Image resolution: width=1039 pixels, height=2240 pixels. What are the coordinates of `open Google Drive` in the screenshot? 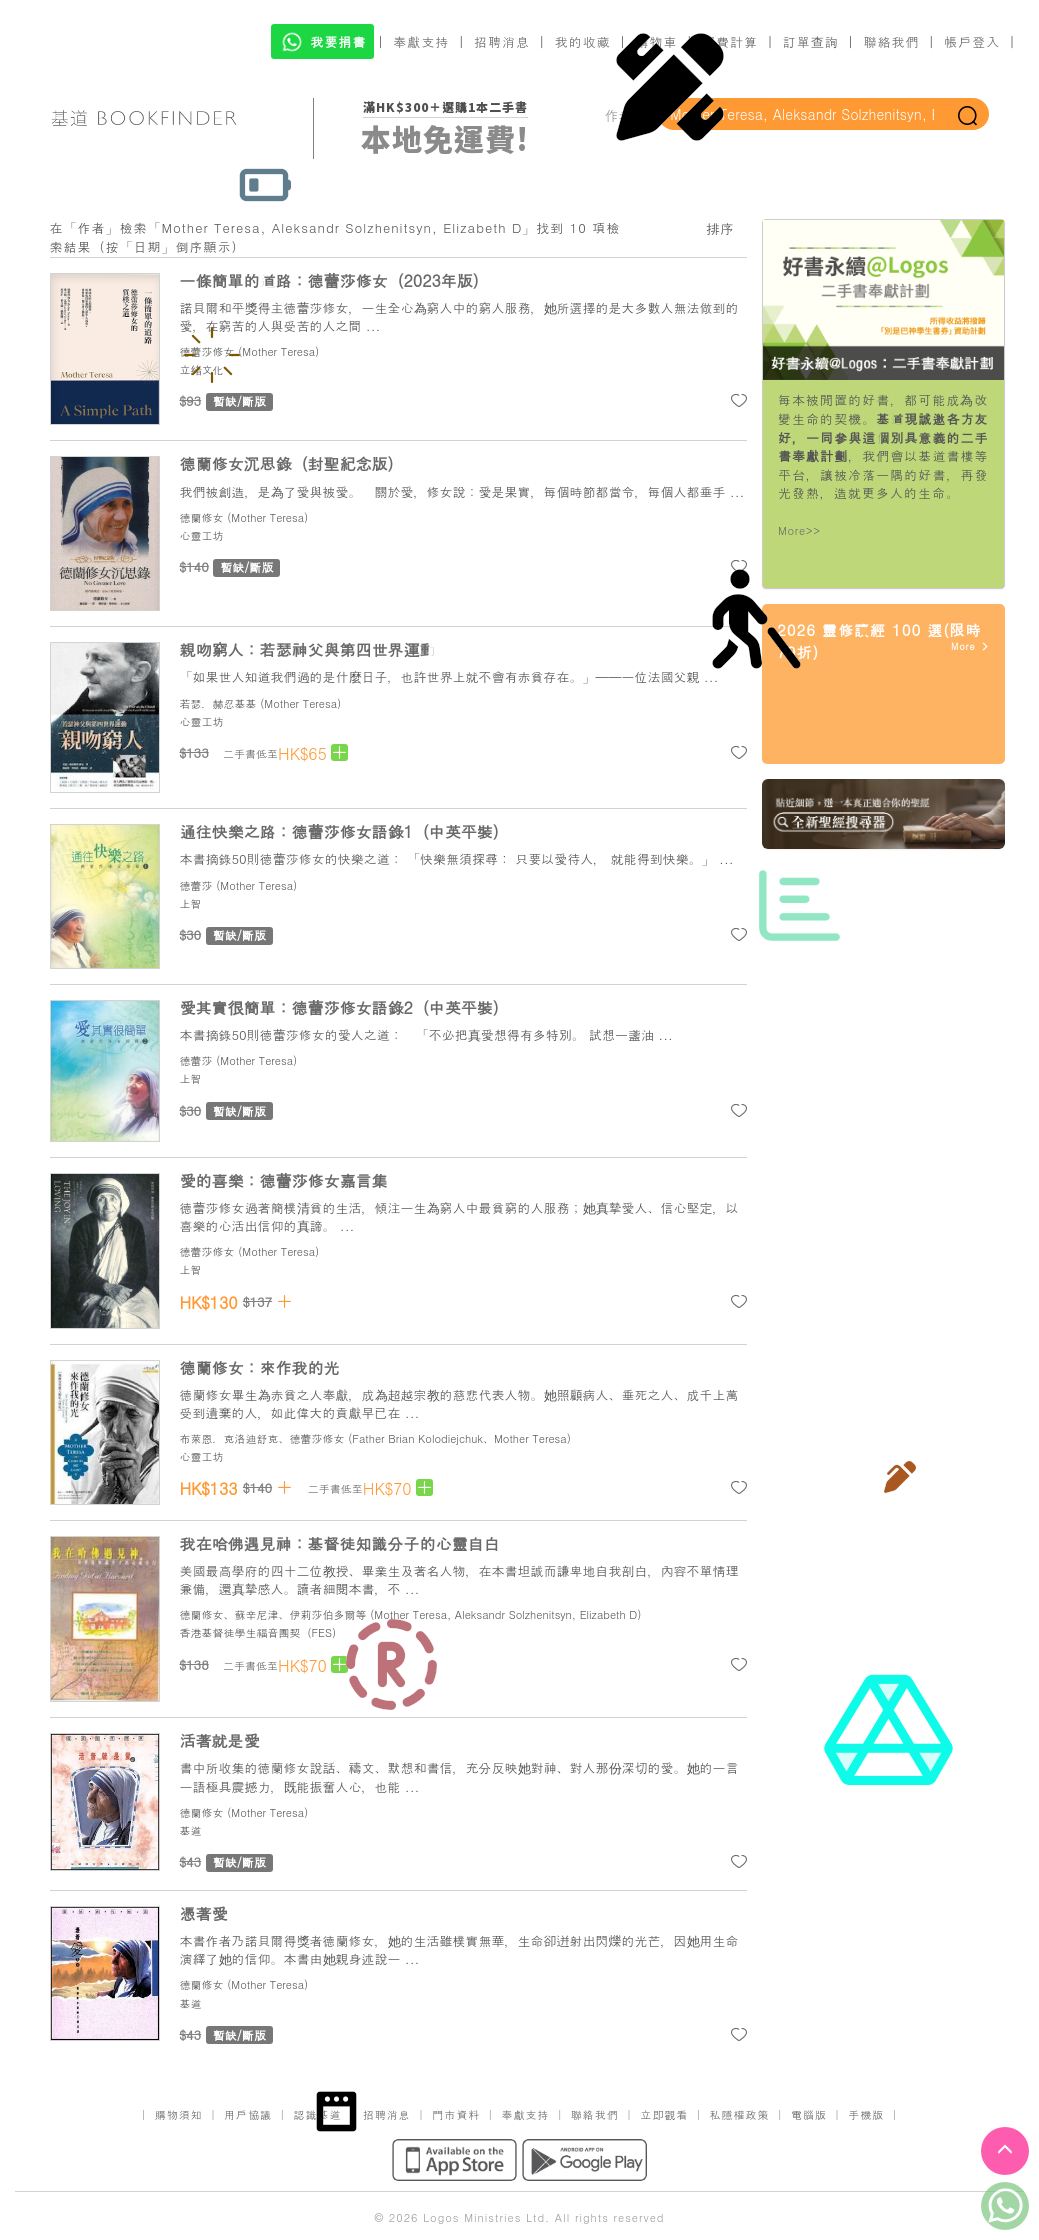 It's located at (888, 1734).